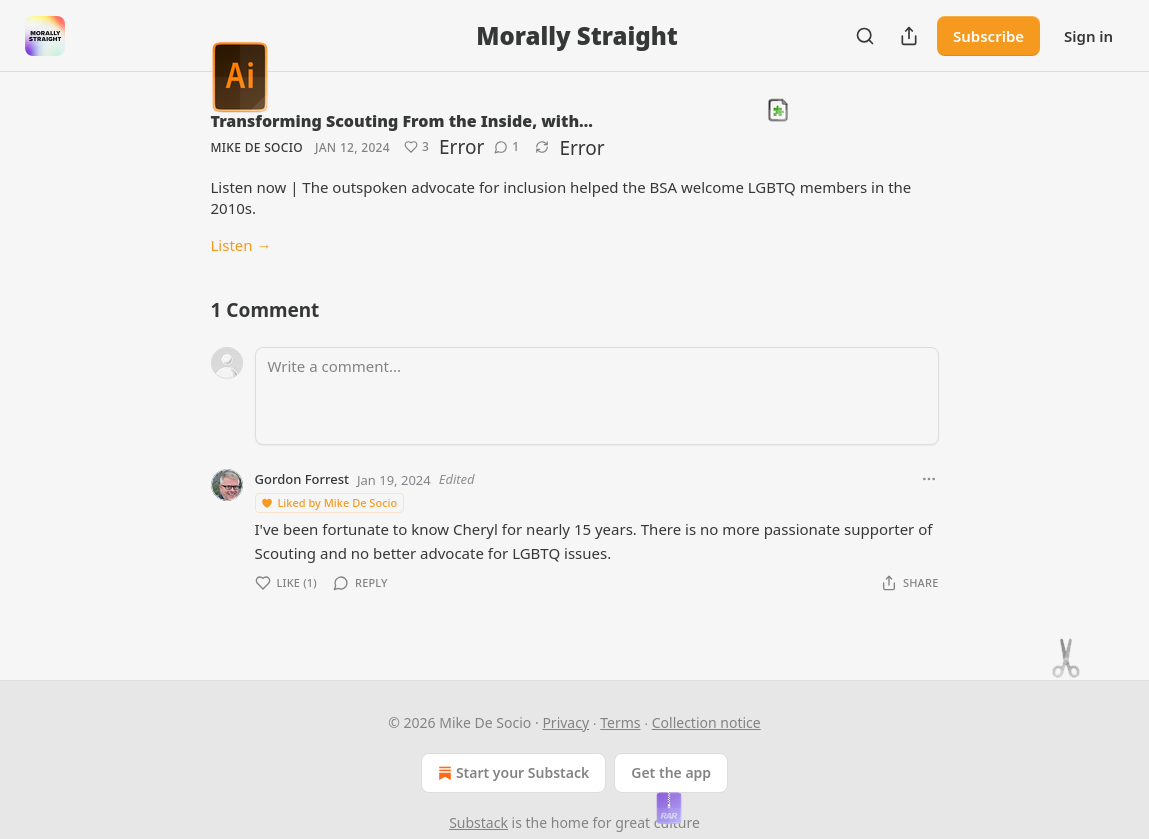 This screenshot has height=839, width=1149. I want to click on open an Adobe Illustrator file, so click(240, 77).